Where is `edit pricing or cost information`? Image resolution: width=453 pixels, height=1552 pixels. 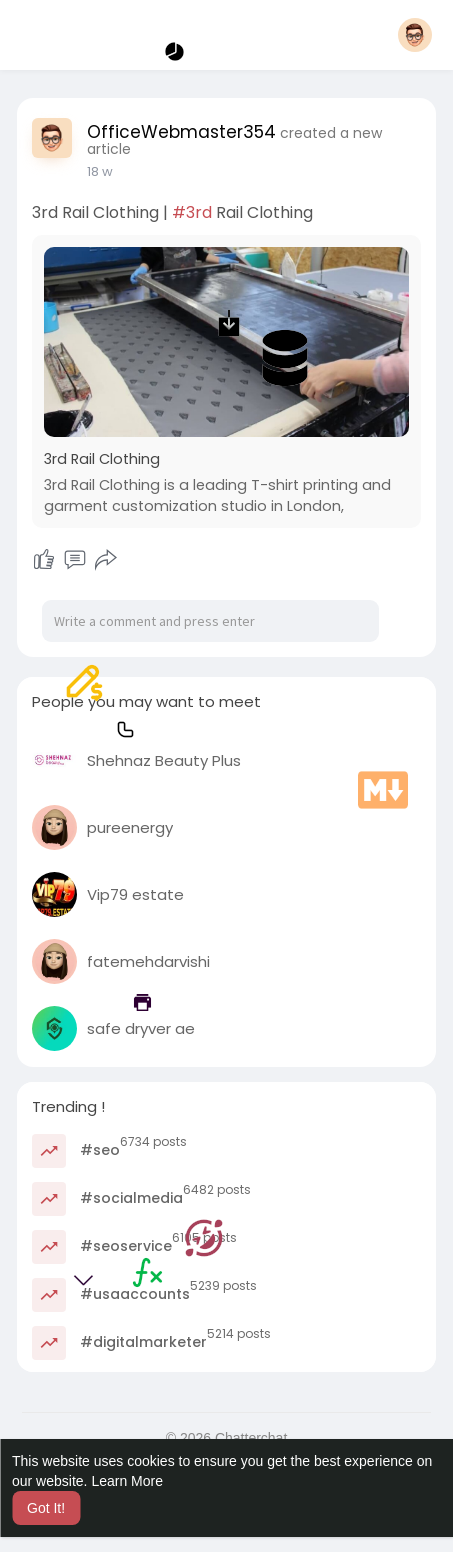
edit pricing or cost information is located at coordinates (83, 680).